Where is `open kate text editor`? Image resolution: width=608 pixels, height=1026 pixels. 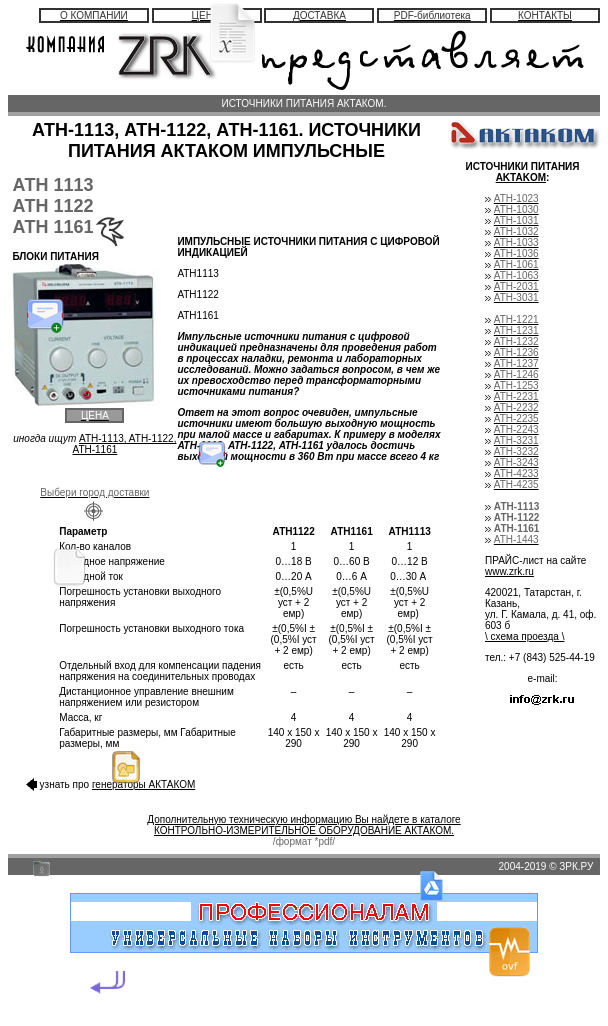 open kate text editor is located at coordinates (111, 231).